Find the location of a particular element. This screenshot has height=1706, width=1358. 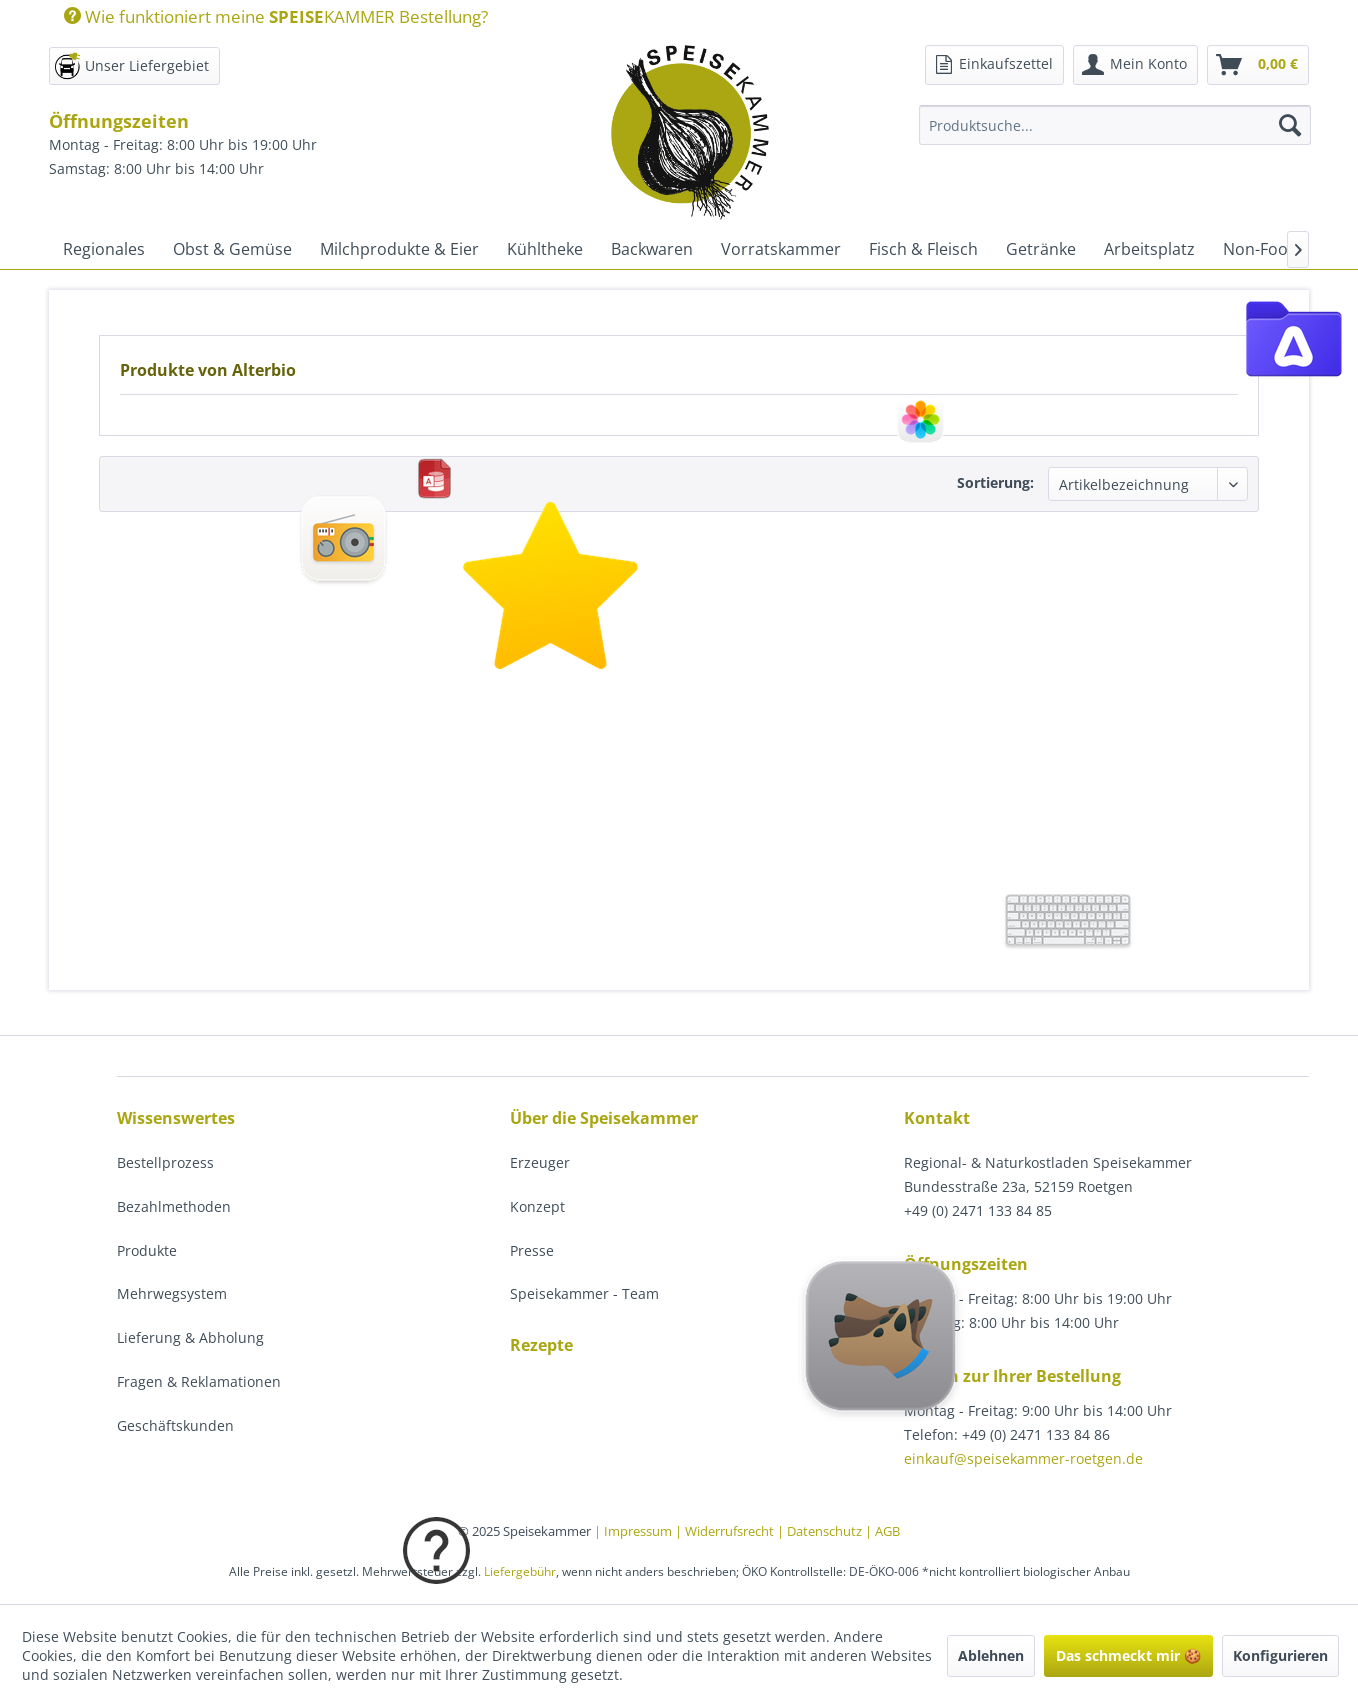

connect a bluetooth keyboard is located at coordinates (1068, 920).